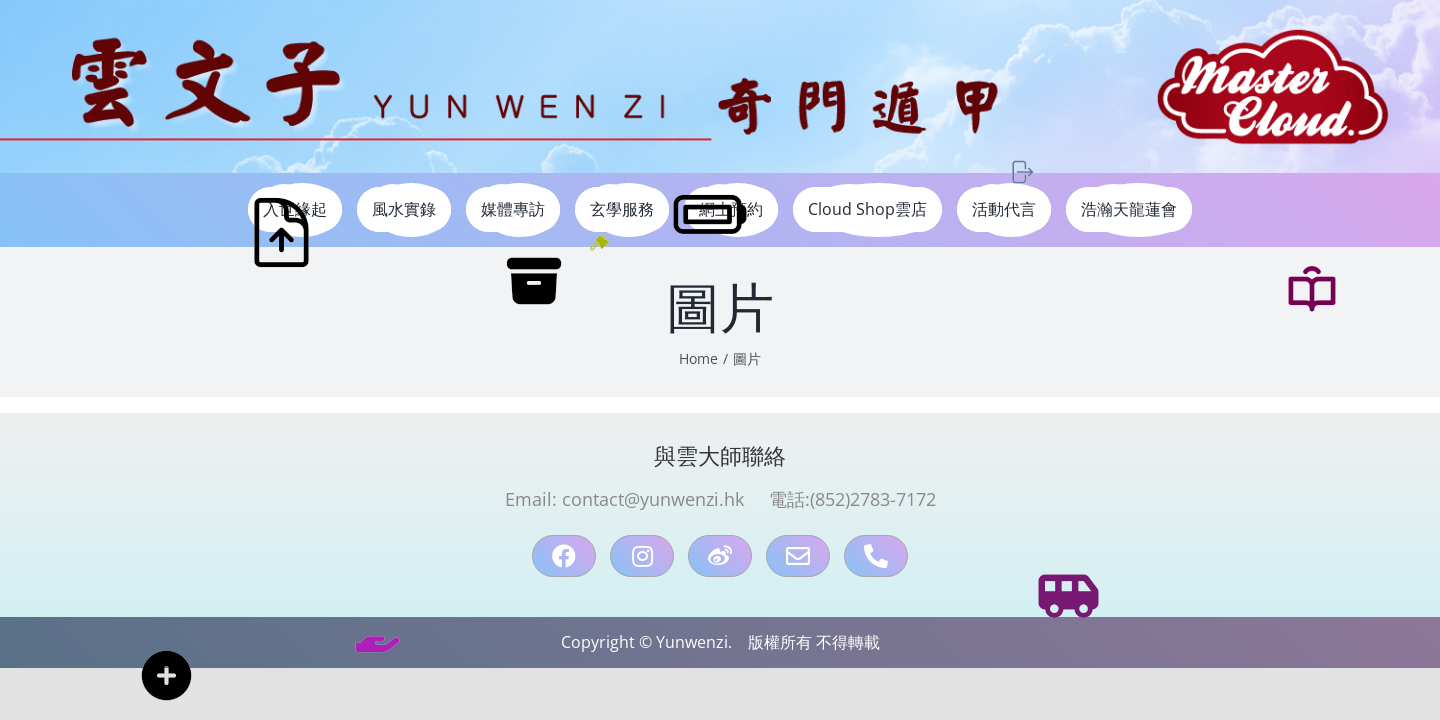  Describe the element at coordinates (599, 243) in the screenshot. I see `tool or equipment category` at that location.